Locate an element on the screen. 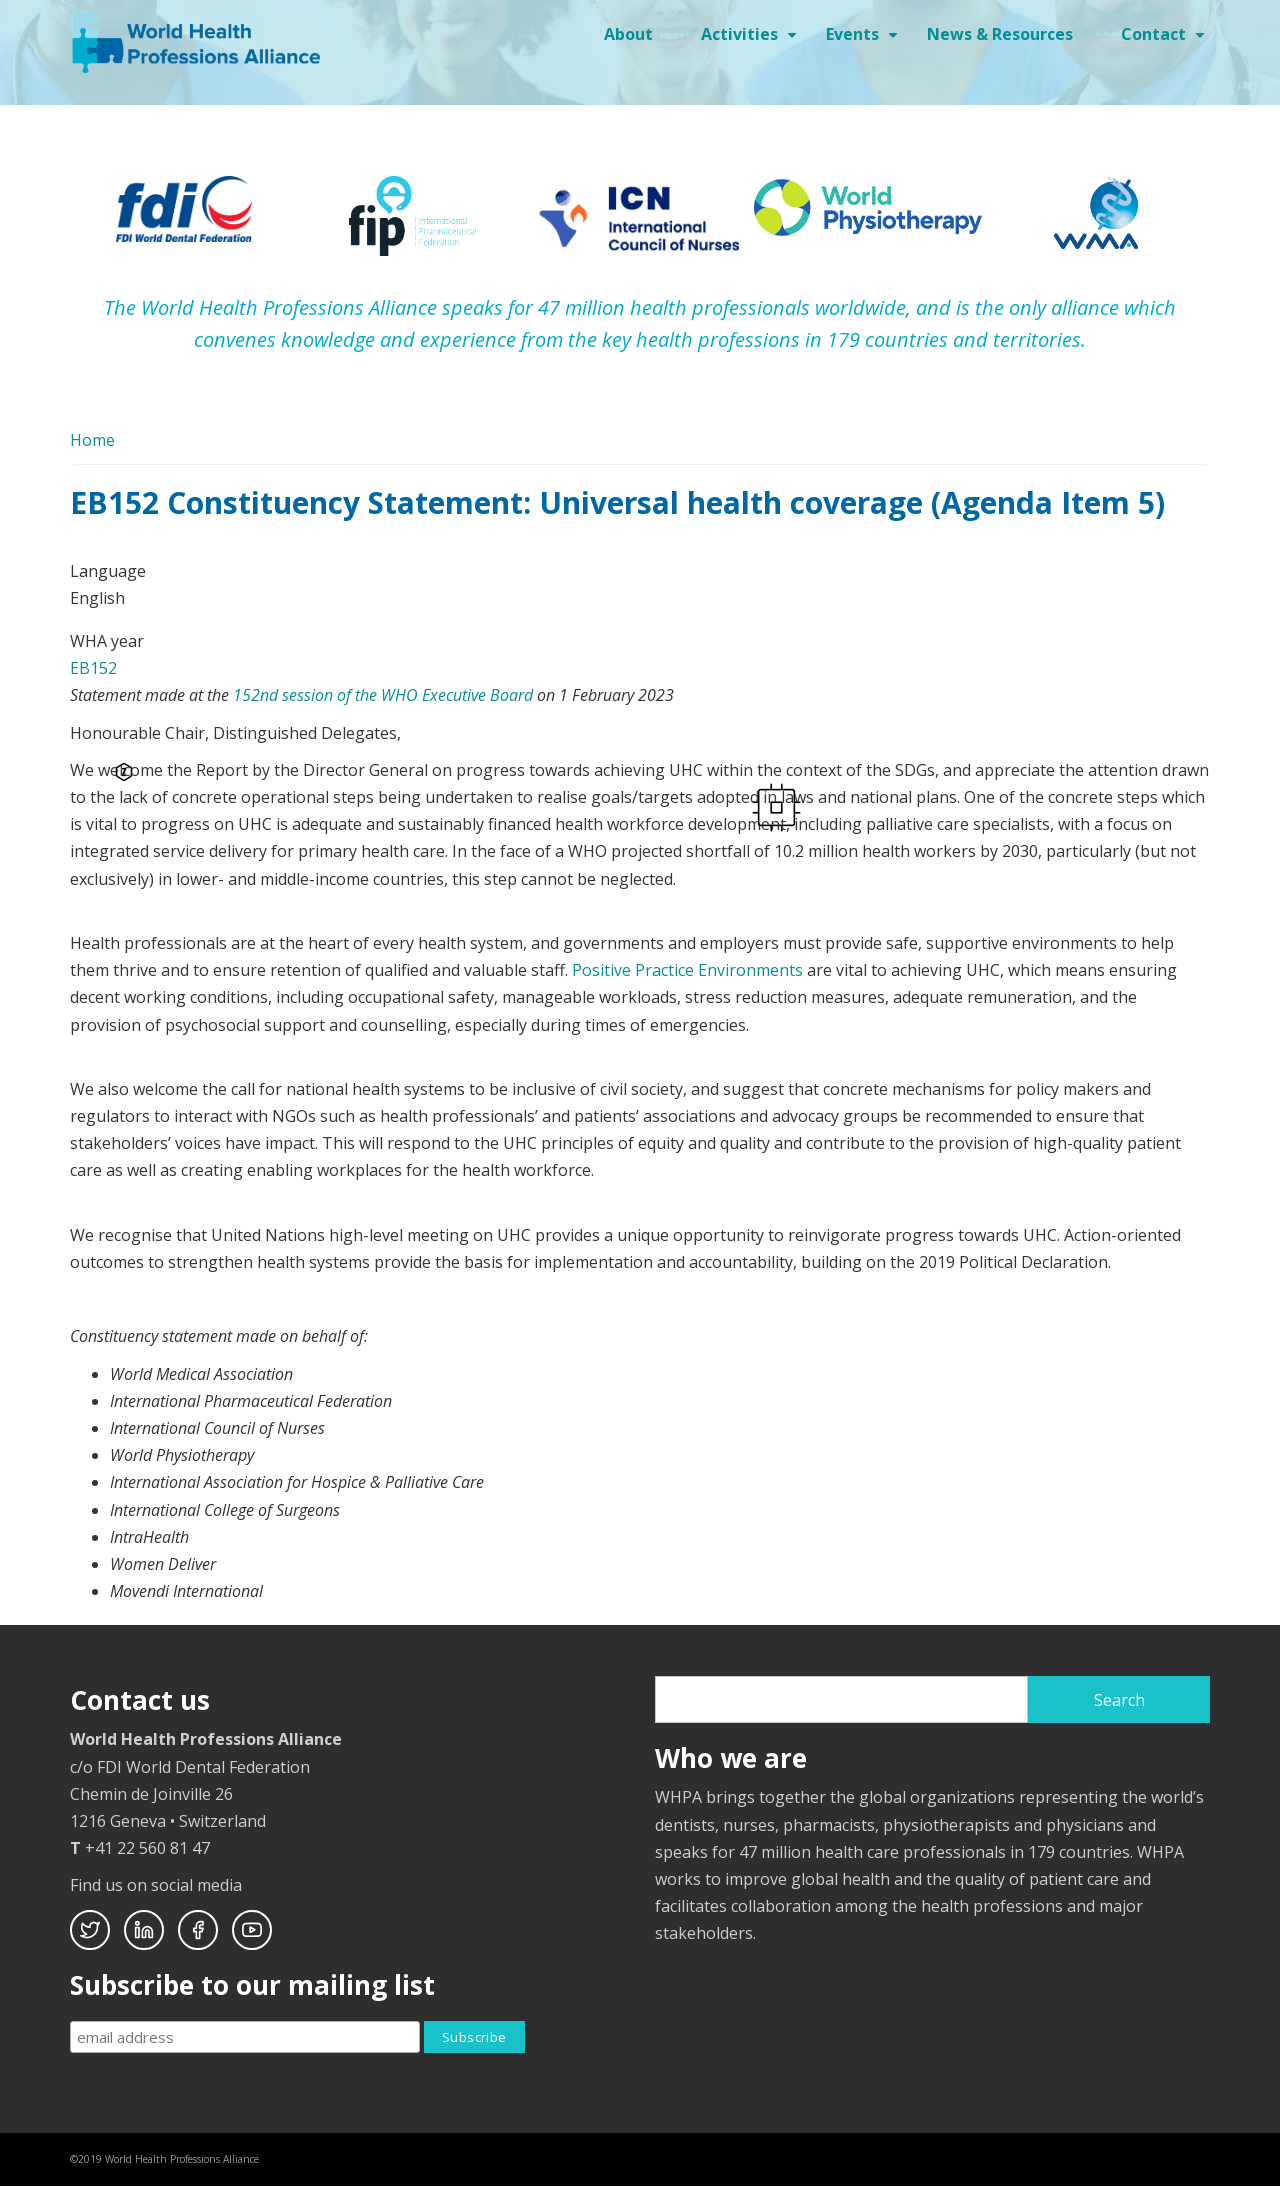  app or service logo starting with Z is located at coordinates (124, 772).